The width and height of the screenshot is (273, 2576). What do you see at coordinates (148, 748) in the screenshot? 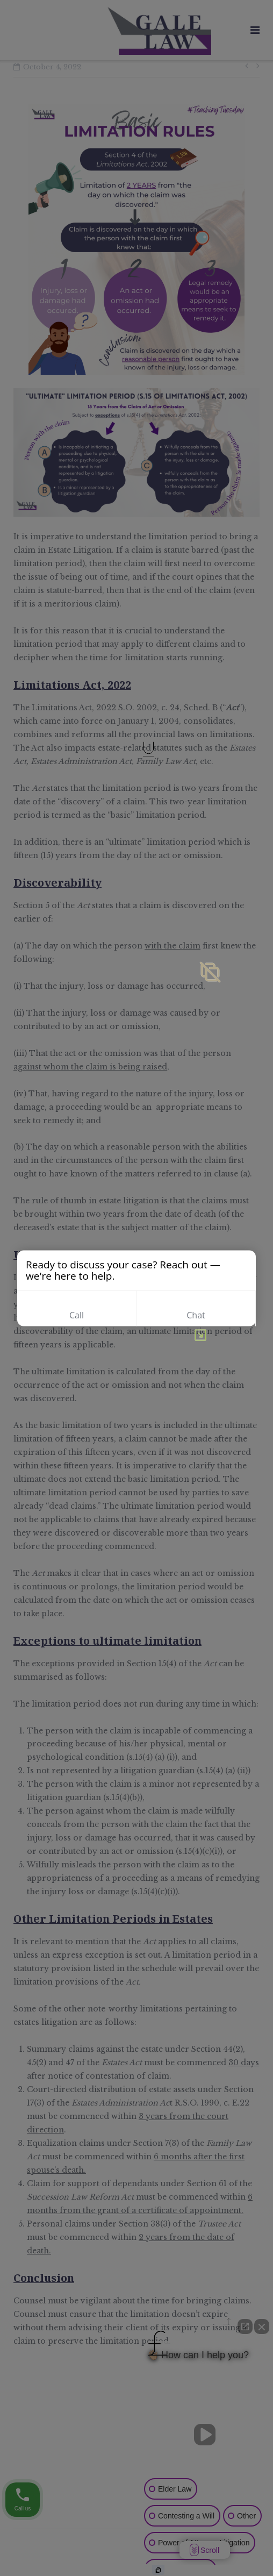
I see `apply underline formatting to selected text` at bounding box center [148, 748].